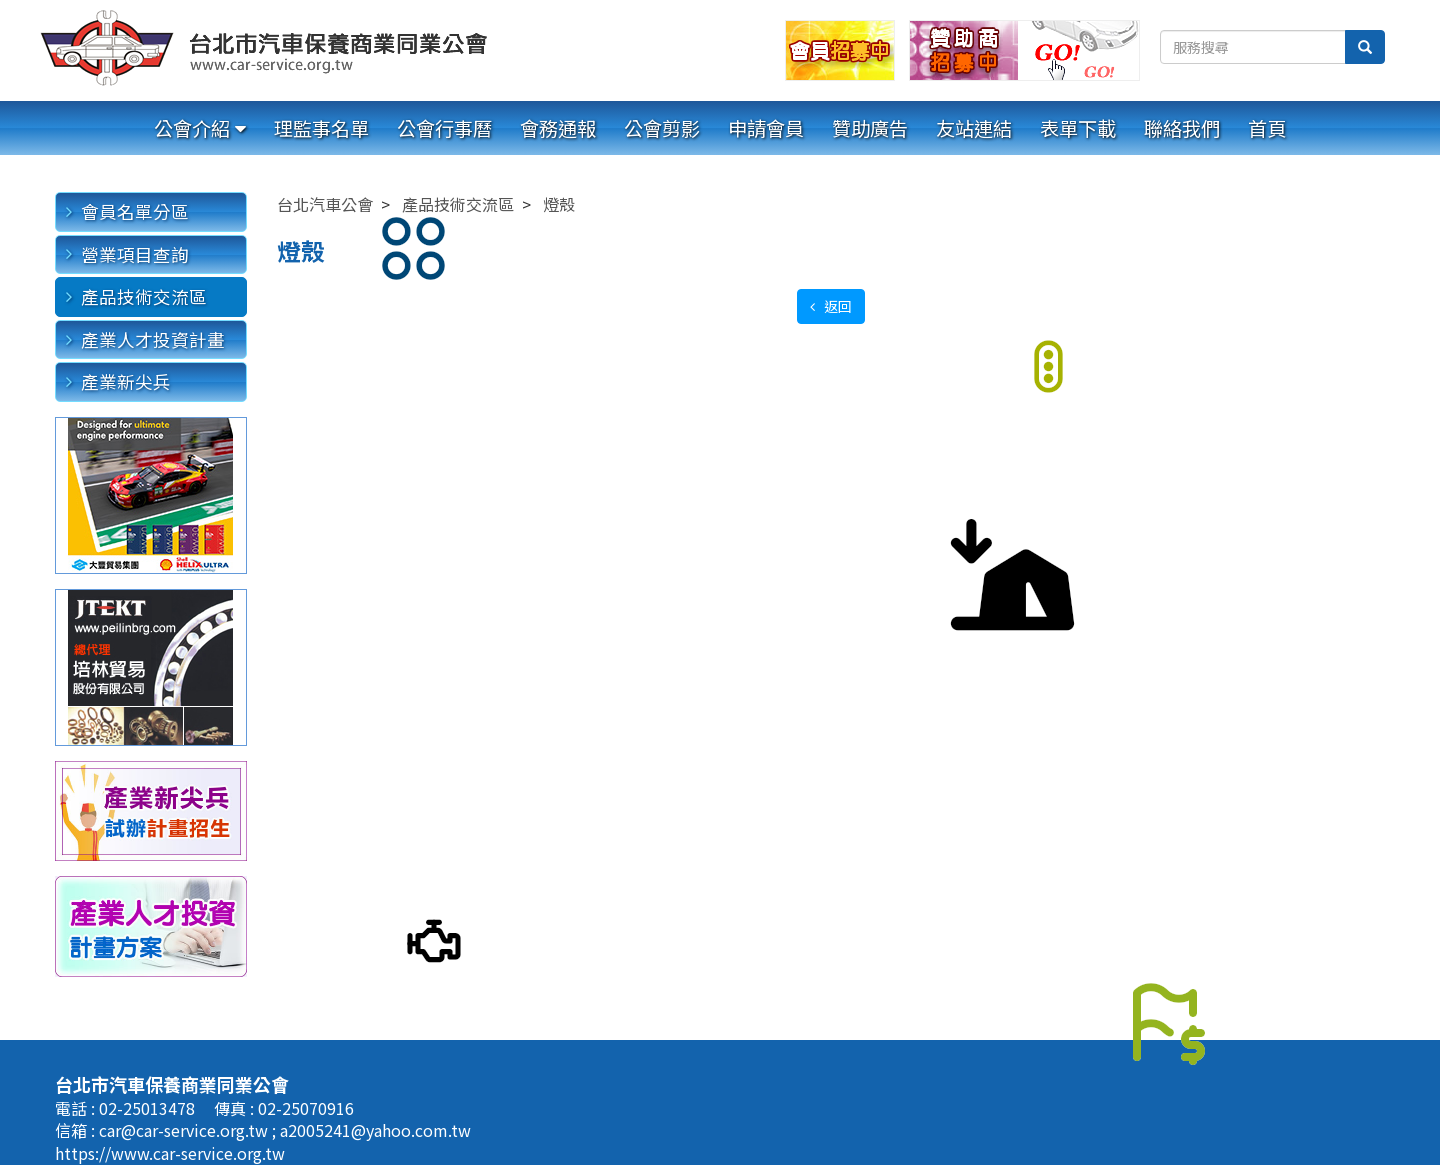 The image size is (1440, 1165). What do you see at coordinates (434, 941) in the screenshot?
I see `view engine or vehicle diagnostics` at bounding box center [434, 941].